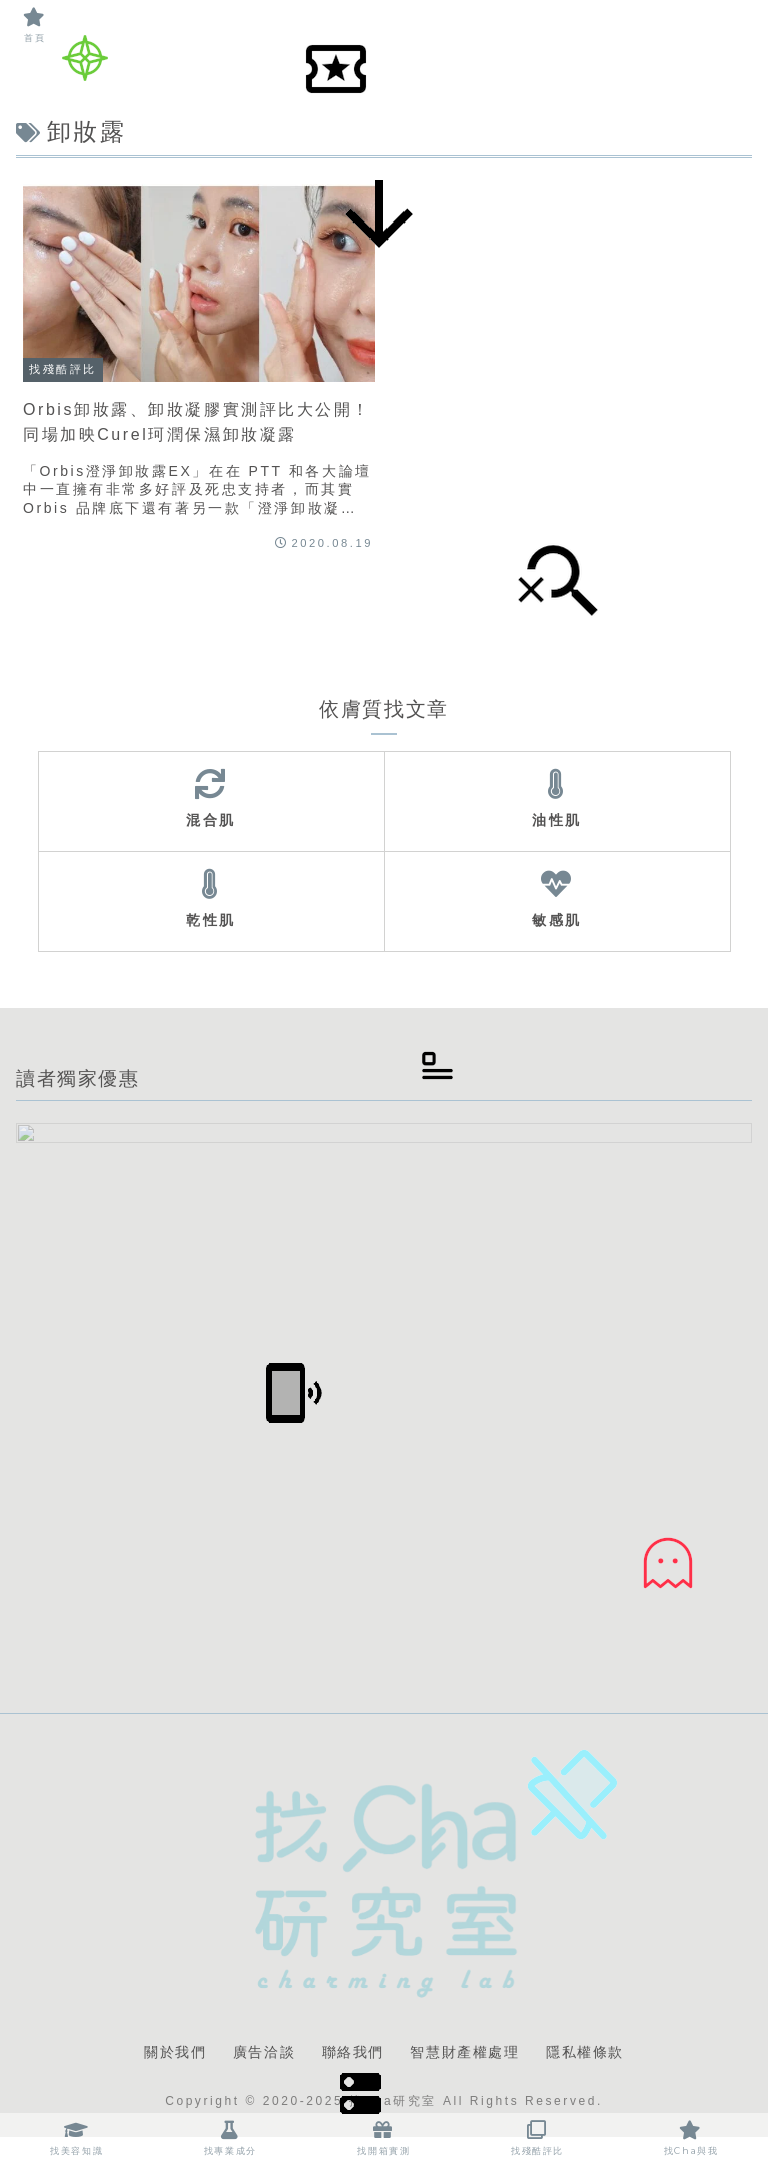  What do you see at coordinates (569, 1798) in the screenshot?
I see `unpin this item` at bounding box center [569, 1798].